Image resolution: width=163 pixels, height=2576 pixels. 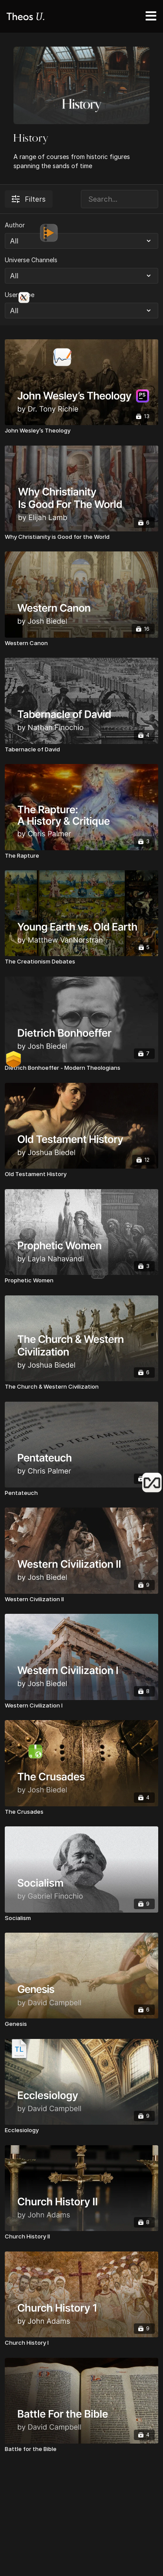 I want to click on open AnythingLLM app, so click(x=152, y=1482).